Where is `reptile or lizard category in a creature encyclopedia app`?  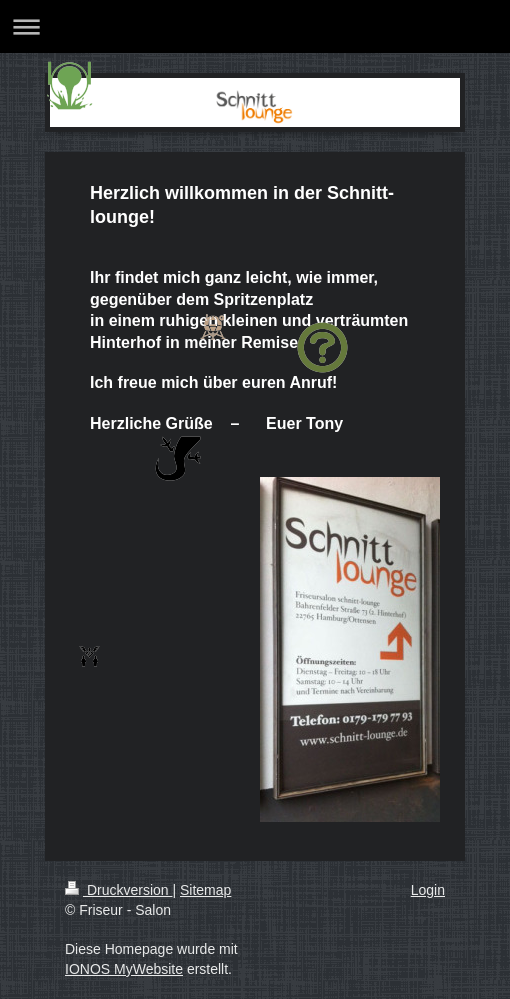 reptile or lizard category in a creature encyclopedia app is located at coordinates (178, 459).